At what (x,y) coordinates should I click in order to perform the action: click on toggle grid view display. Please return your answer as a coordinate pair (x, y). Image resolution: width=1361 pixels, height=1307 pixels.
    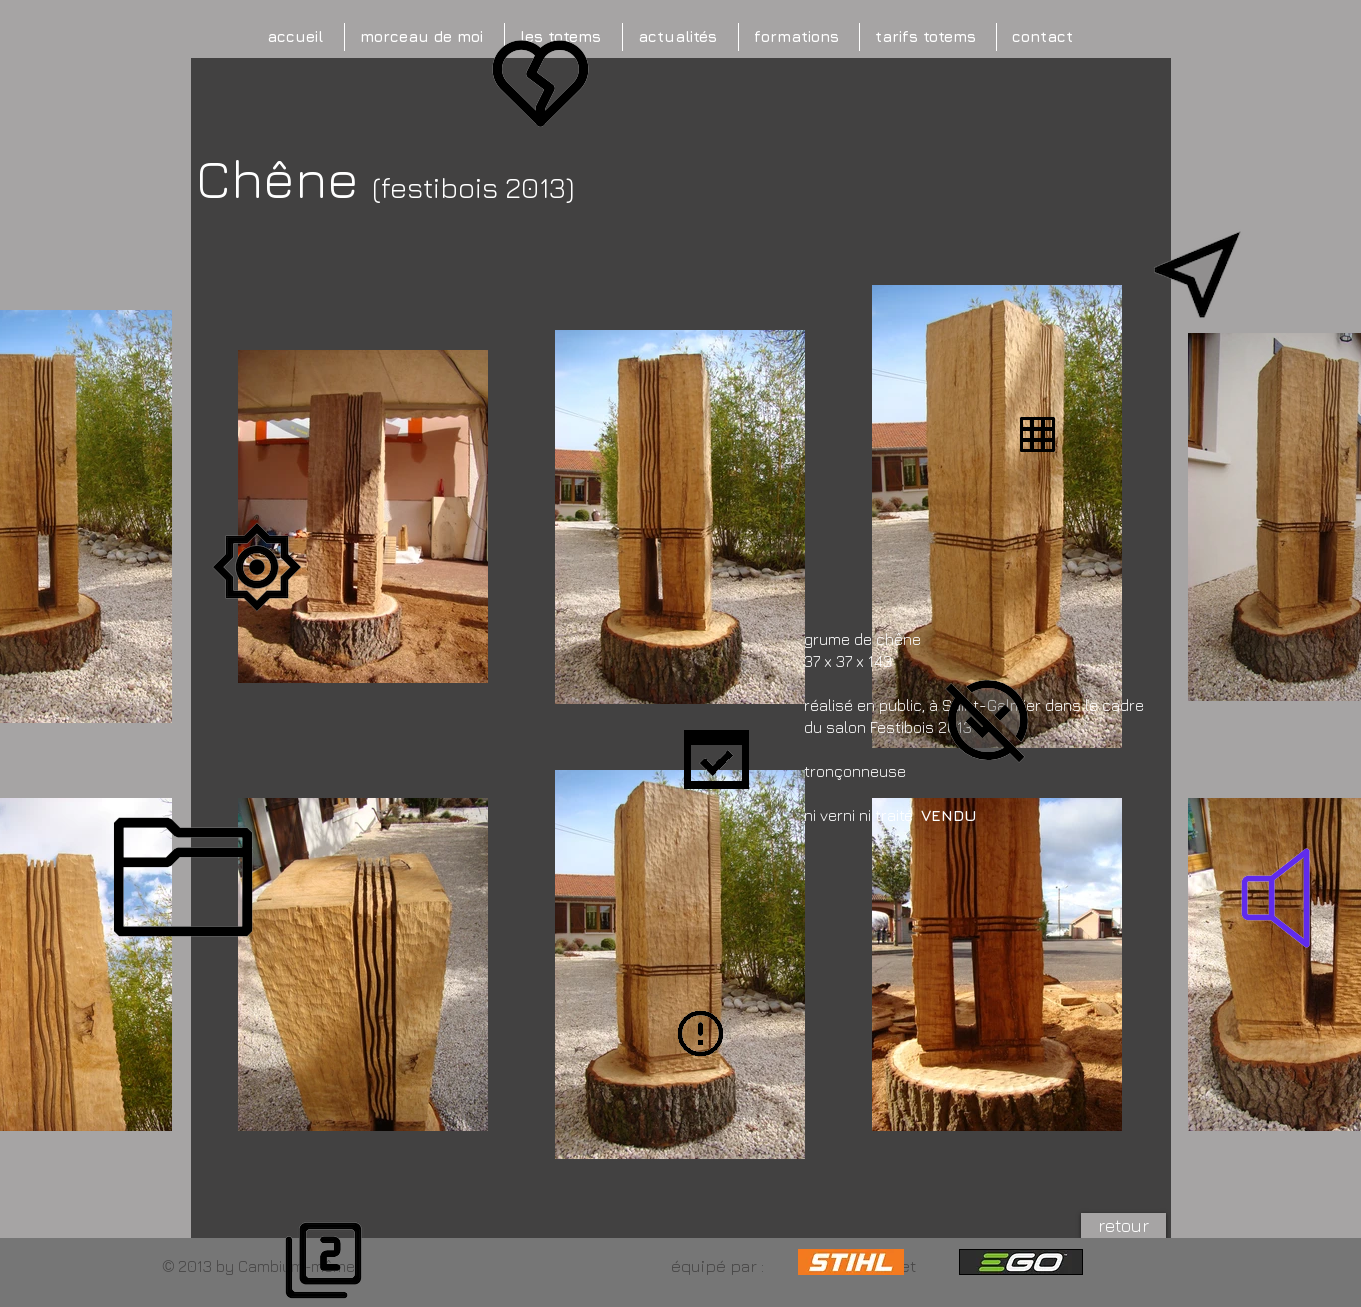
    Looking at the image, I should click on (1037, 434).